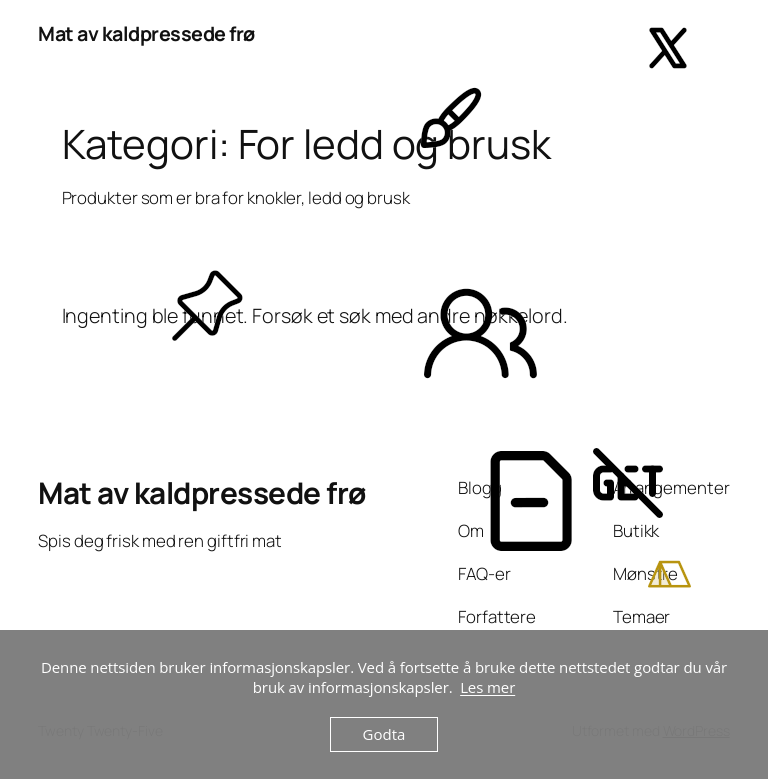  Describe the element at coordinates (480, 333) in the screenshot. I see `view team members or collaborators` at that location.